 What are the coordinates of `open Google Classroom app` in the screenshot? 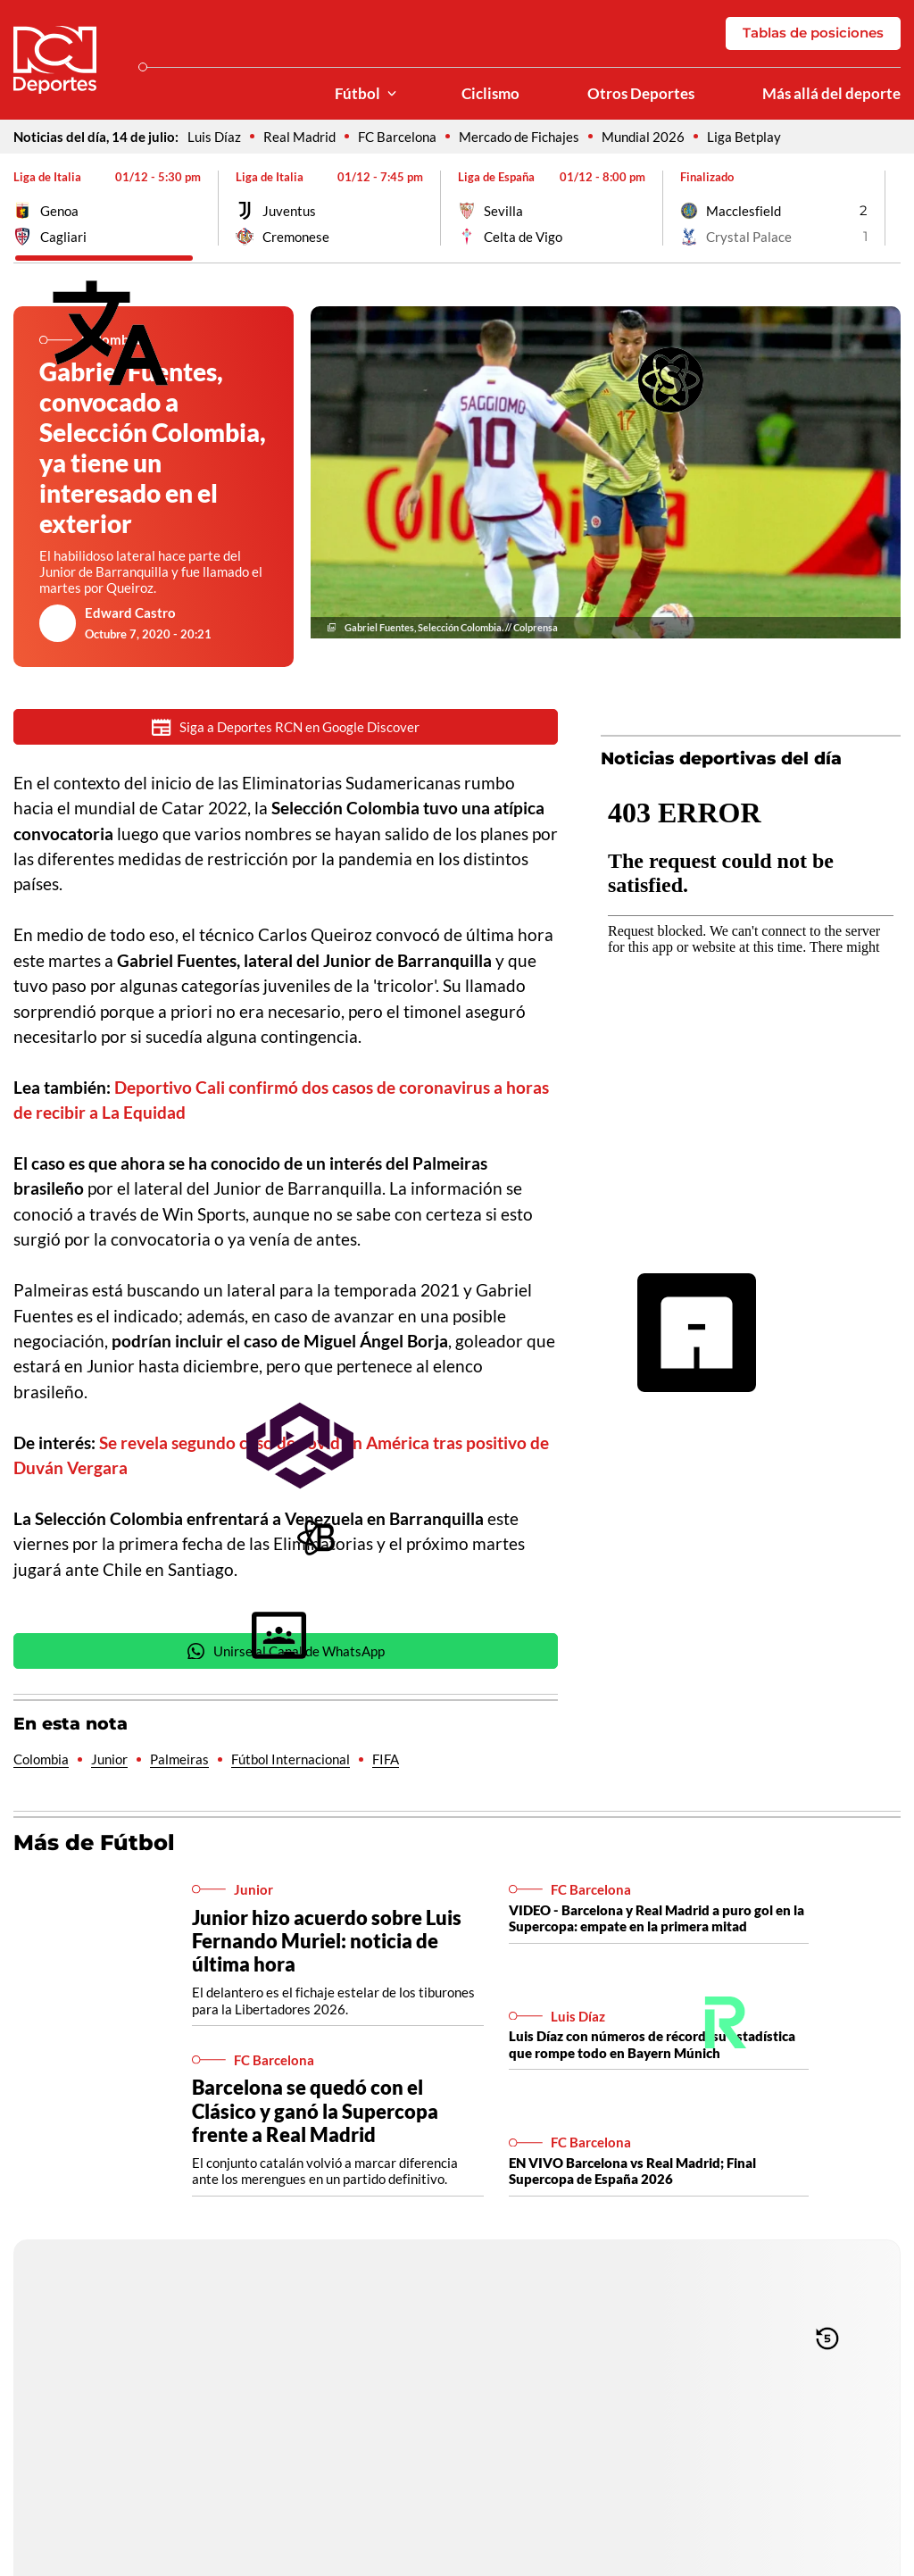 It's located at (278, 1635).